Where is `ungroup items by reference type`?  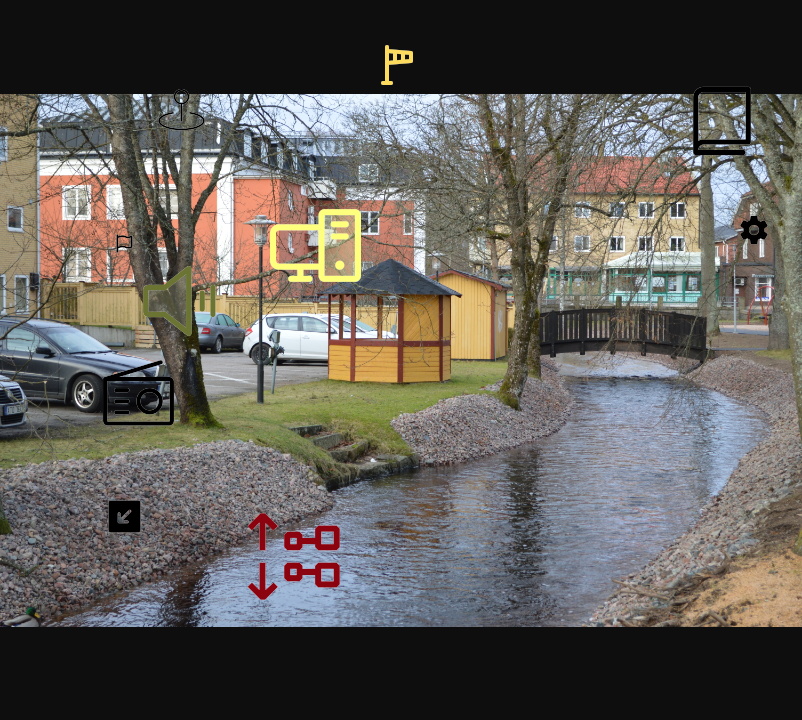
ungroup items by reference type is located at coordinates (296, 556).